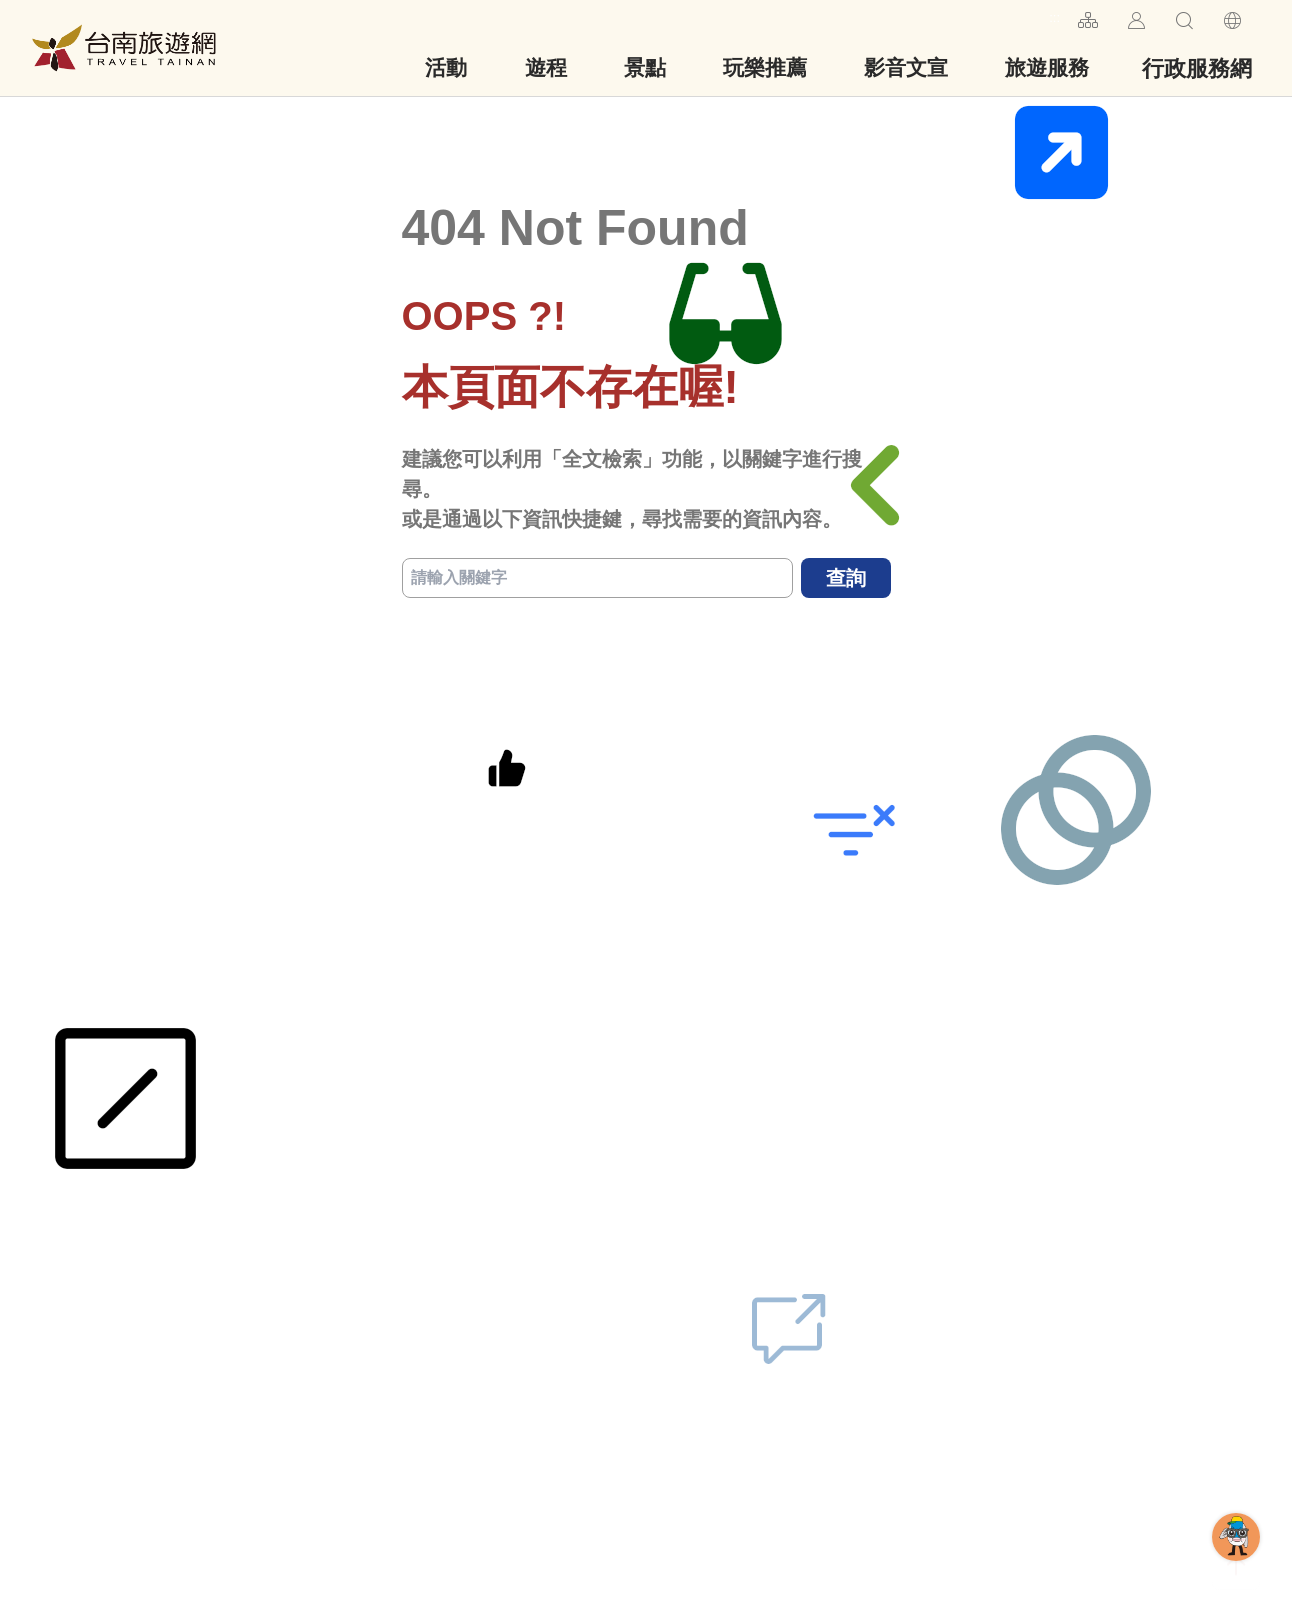 The image size is (1292, 1601). Describe the element at coordinates (507, 768) in the screenshot. I see `like or upvote content` at that location.